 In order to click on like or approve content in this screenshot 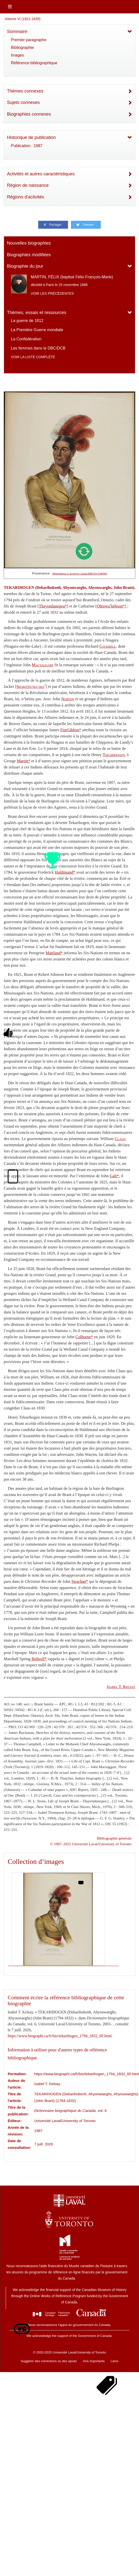, I will do `click(8, 1032)`.